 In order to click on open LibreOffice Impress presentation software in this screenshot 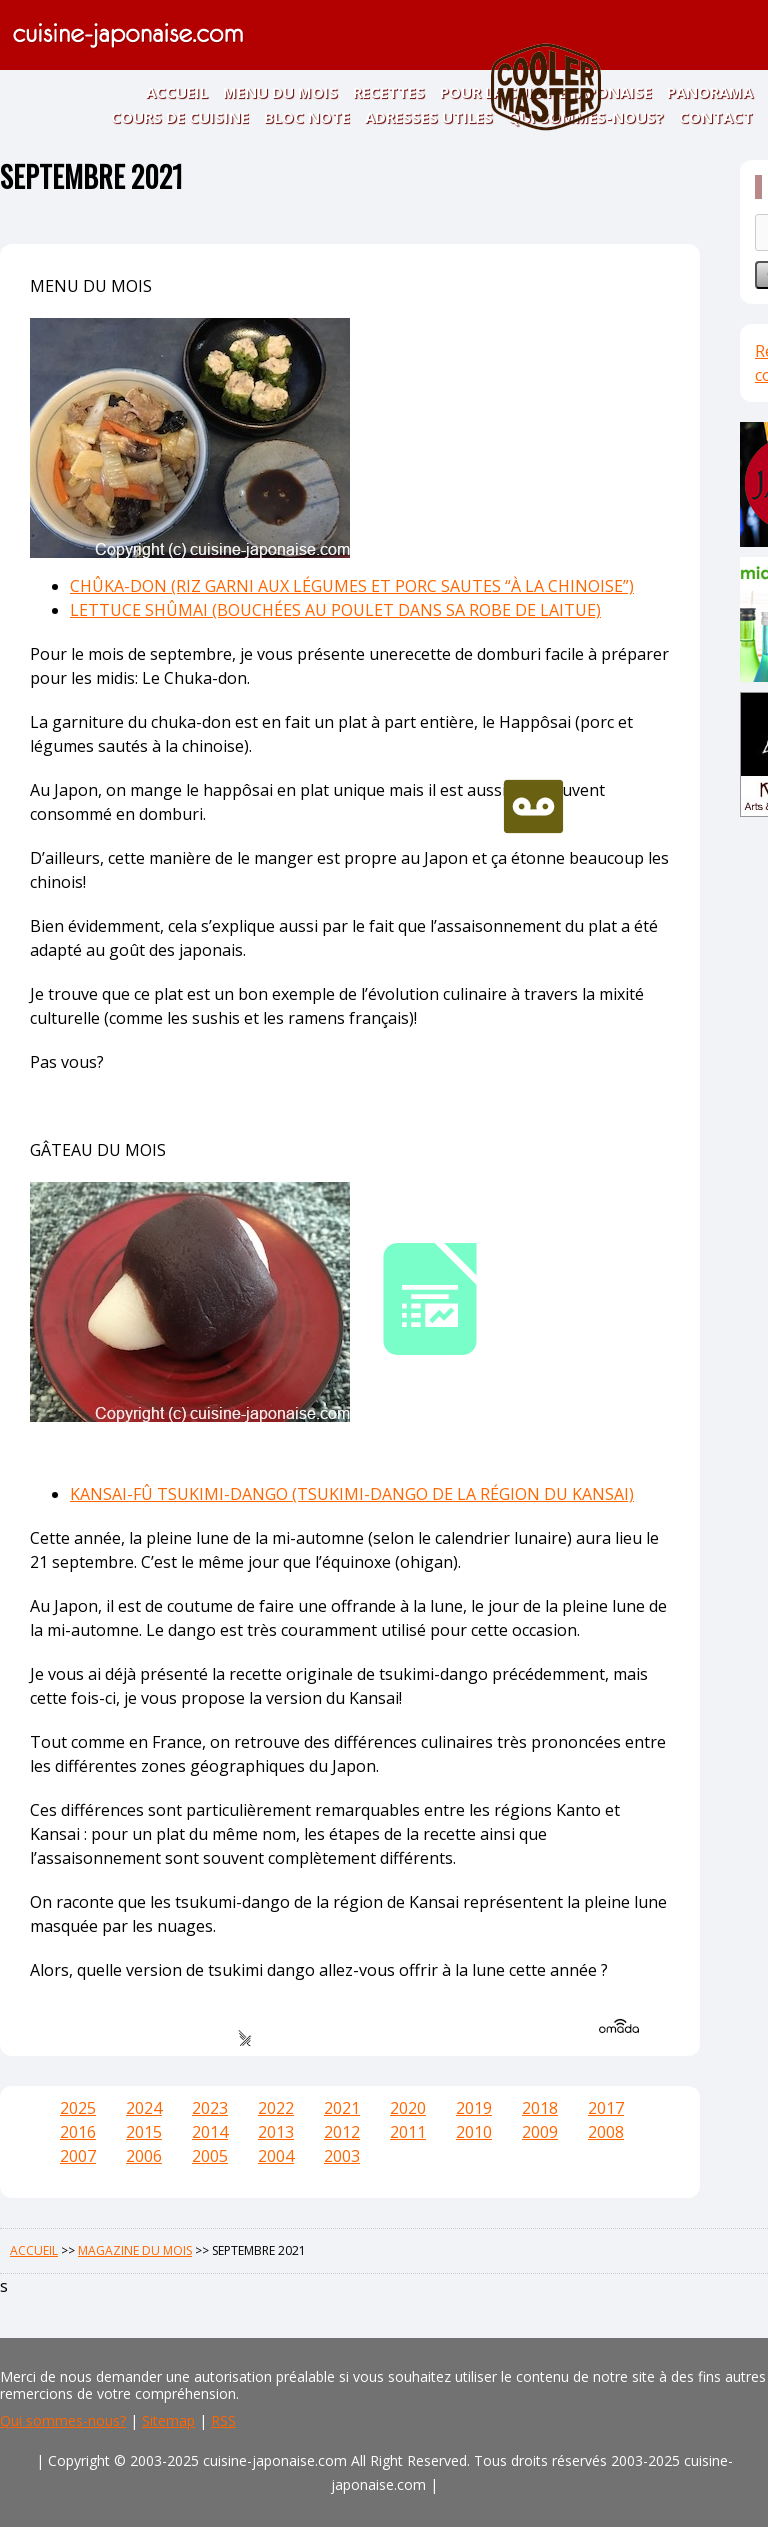, I will do `click(430, 1299)`.